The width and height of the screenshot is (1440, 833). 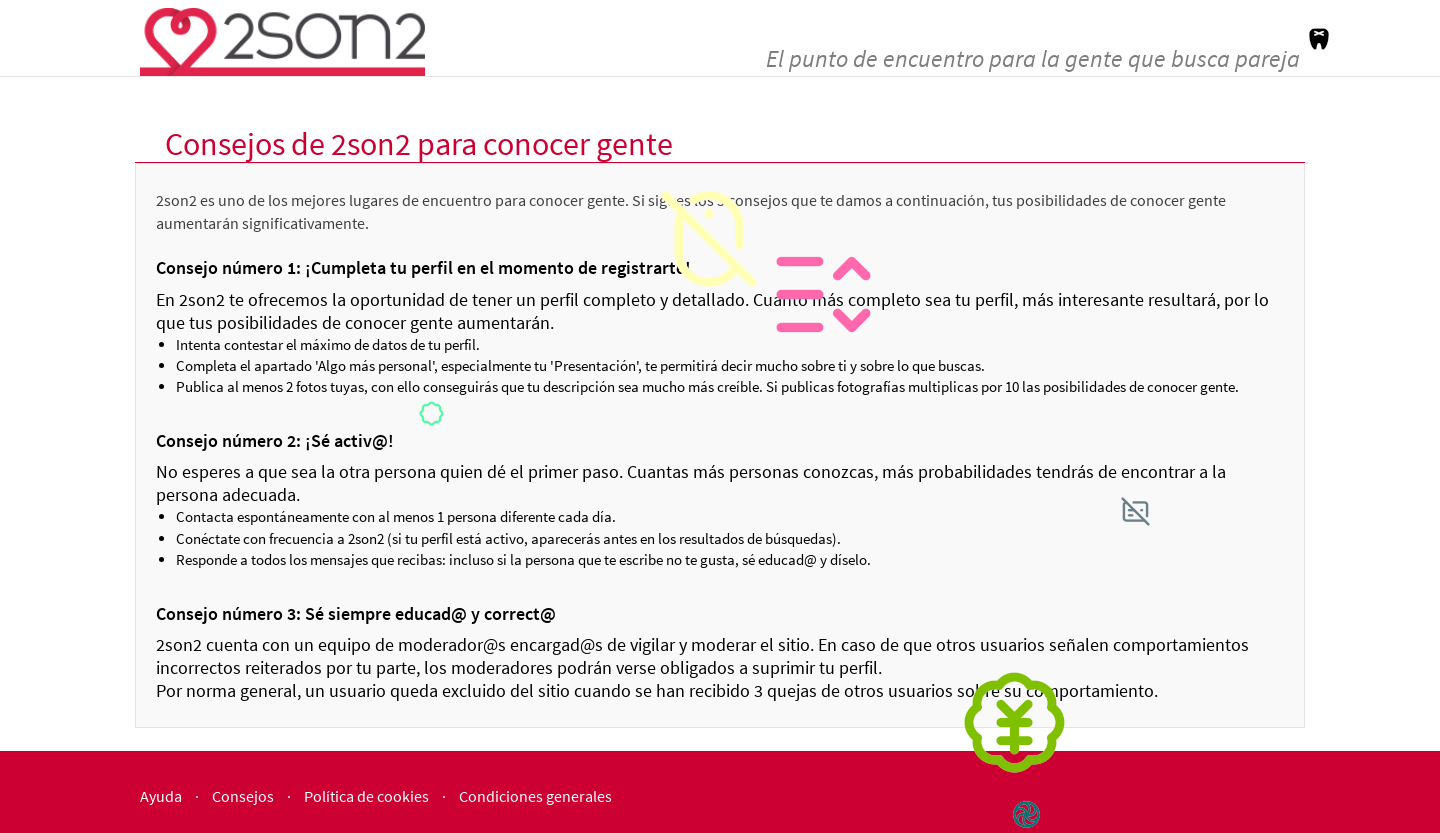 What do you see at coordinates (709, 239) in the screenshot?
I see `mouse input disabled` at bounding box center [709, 239].